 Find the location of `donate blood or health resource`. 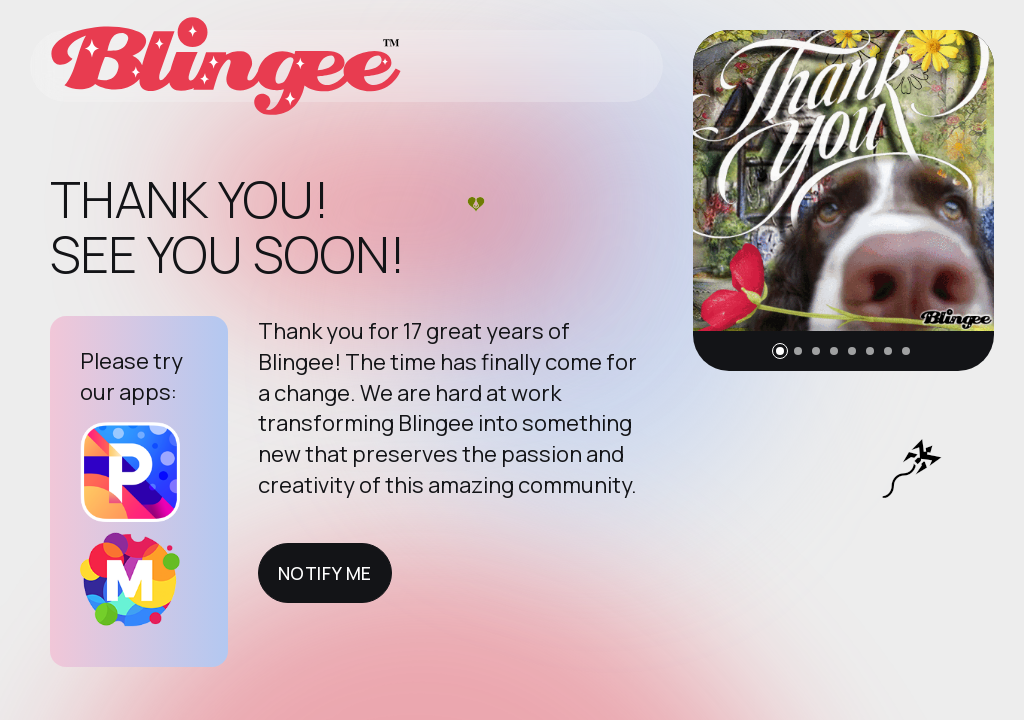

donate blood or health resource is located at coordinates (476, 204).